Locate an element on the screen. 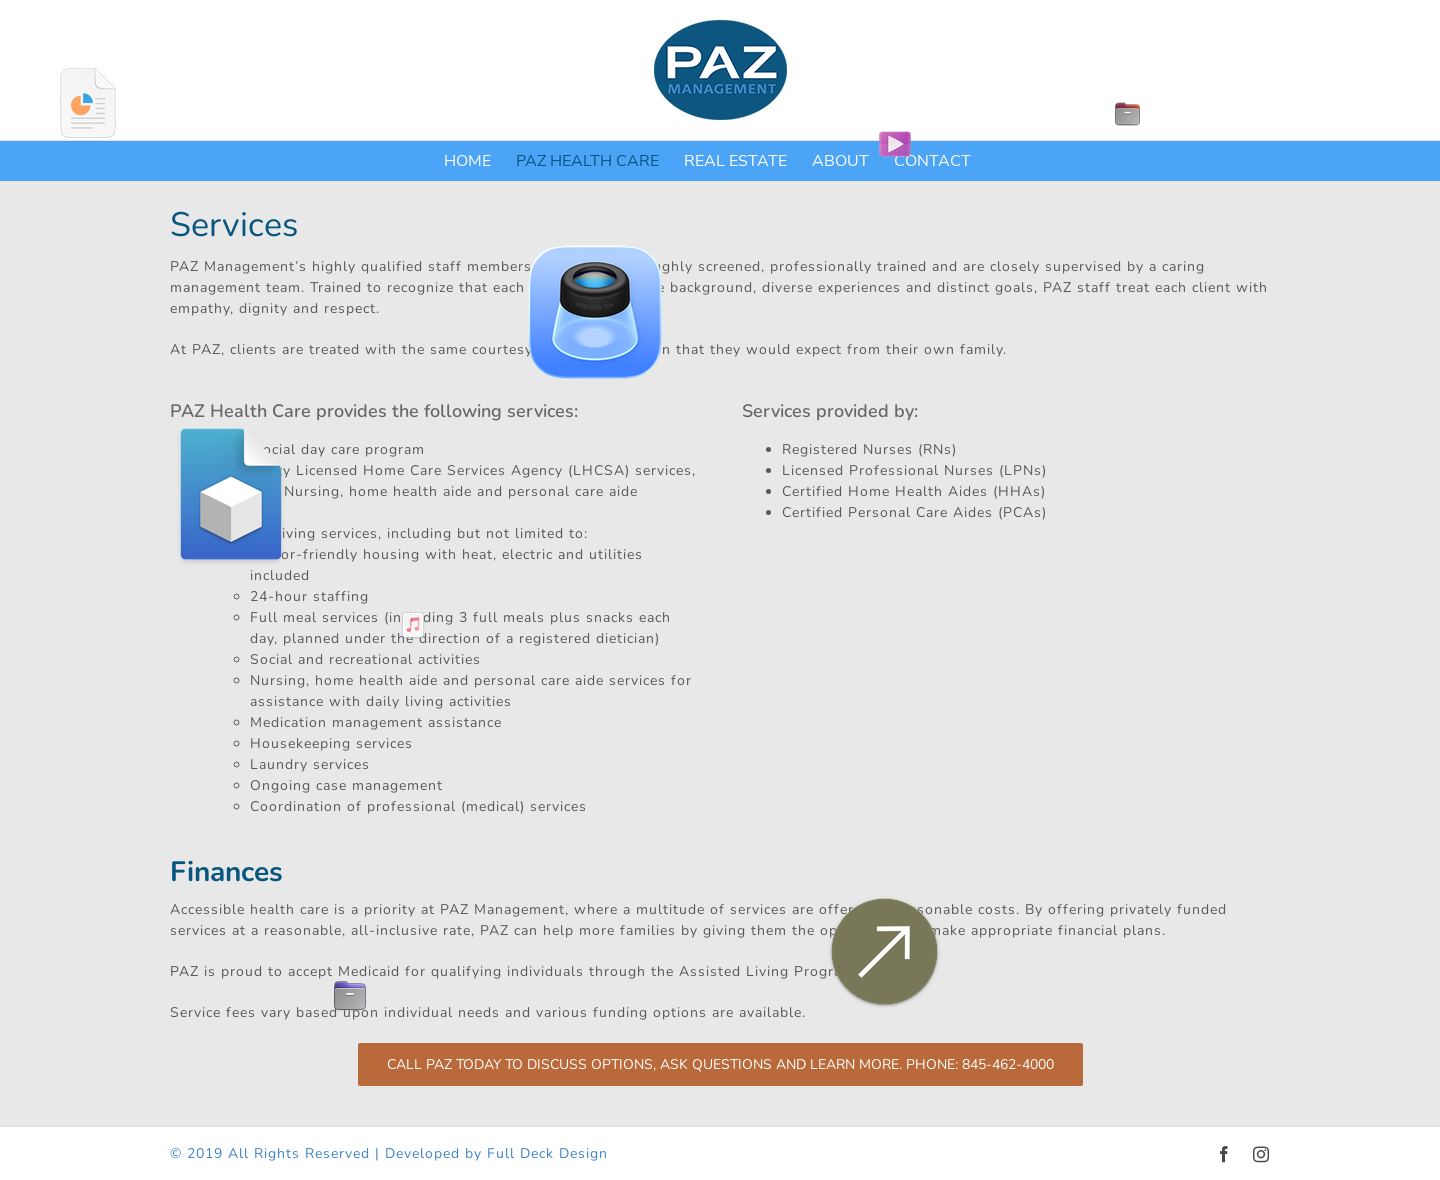  open the file manager application is located at coordinates (1127, 113).